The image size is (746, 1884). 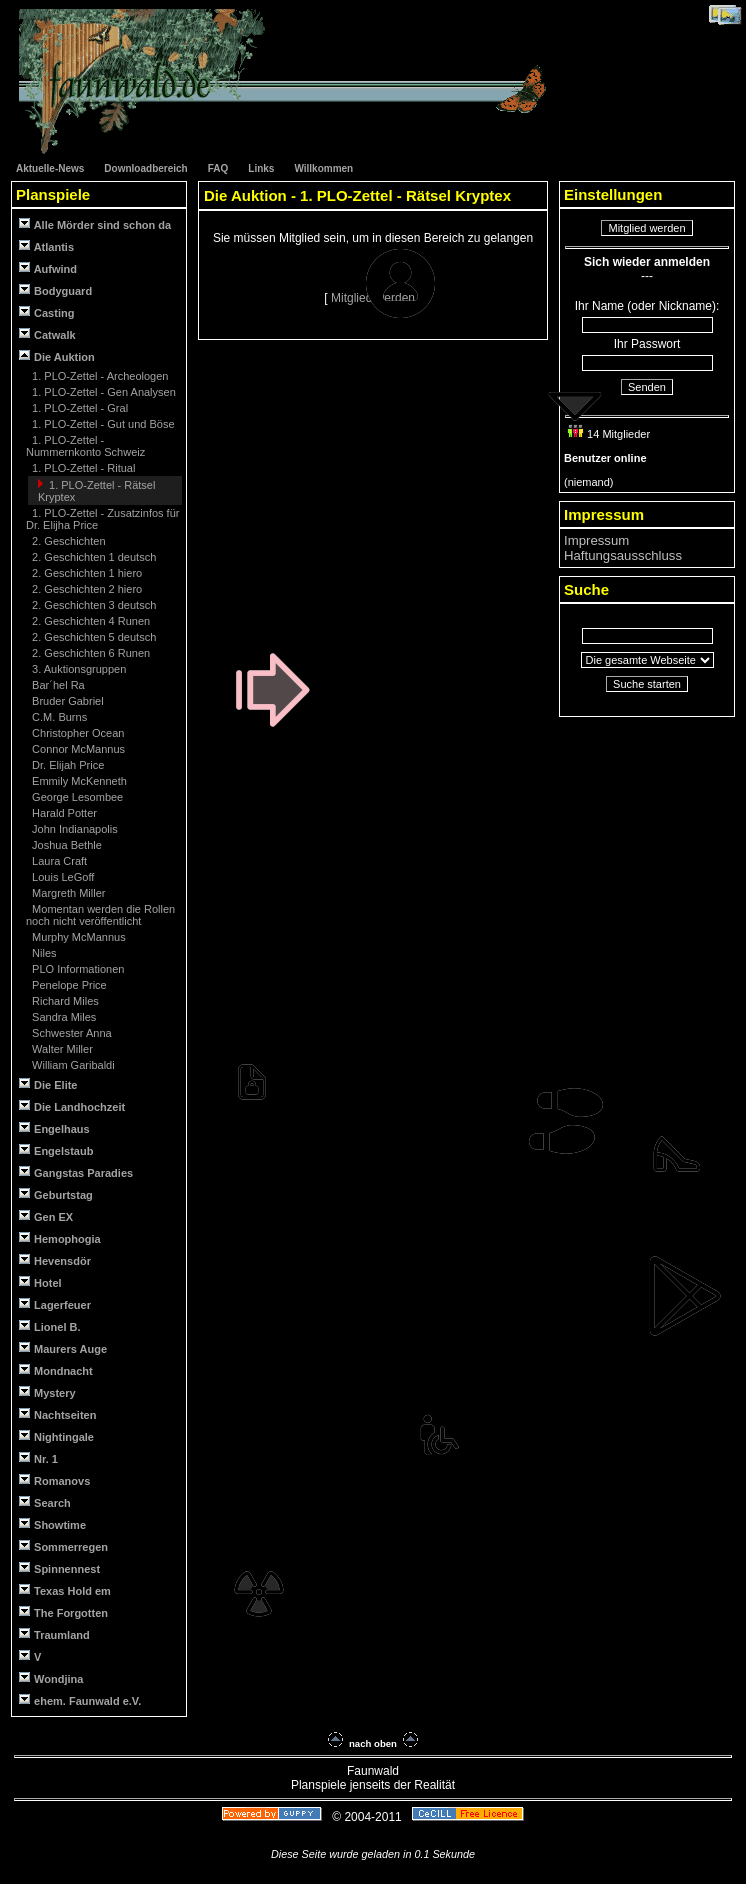 What do you see at coordinates (566, 1121) in the screenshot?
I see `view step count or walking activity` at bounding box center [566, 1121].